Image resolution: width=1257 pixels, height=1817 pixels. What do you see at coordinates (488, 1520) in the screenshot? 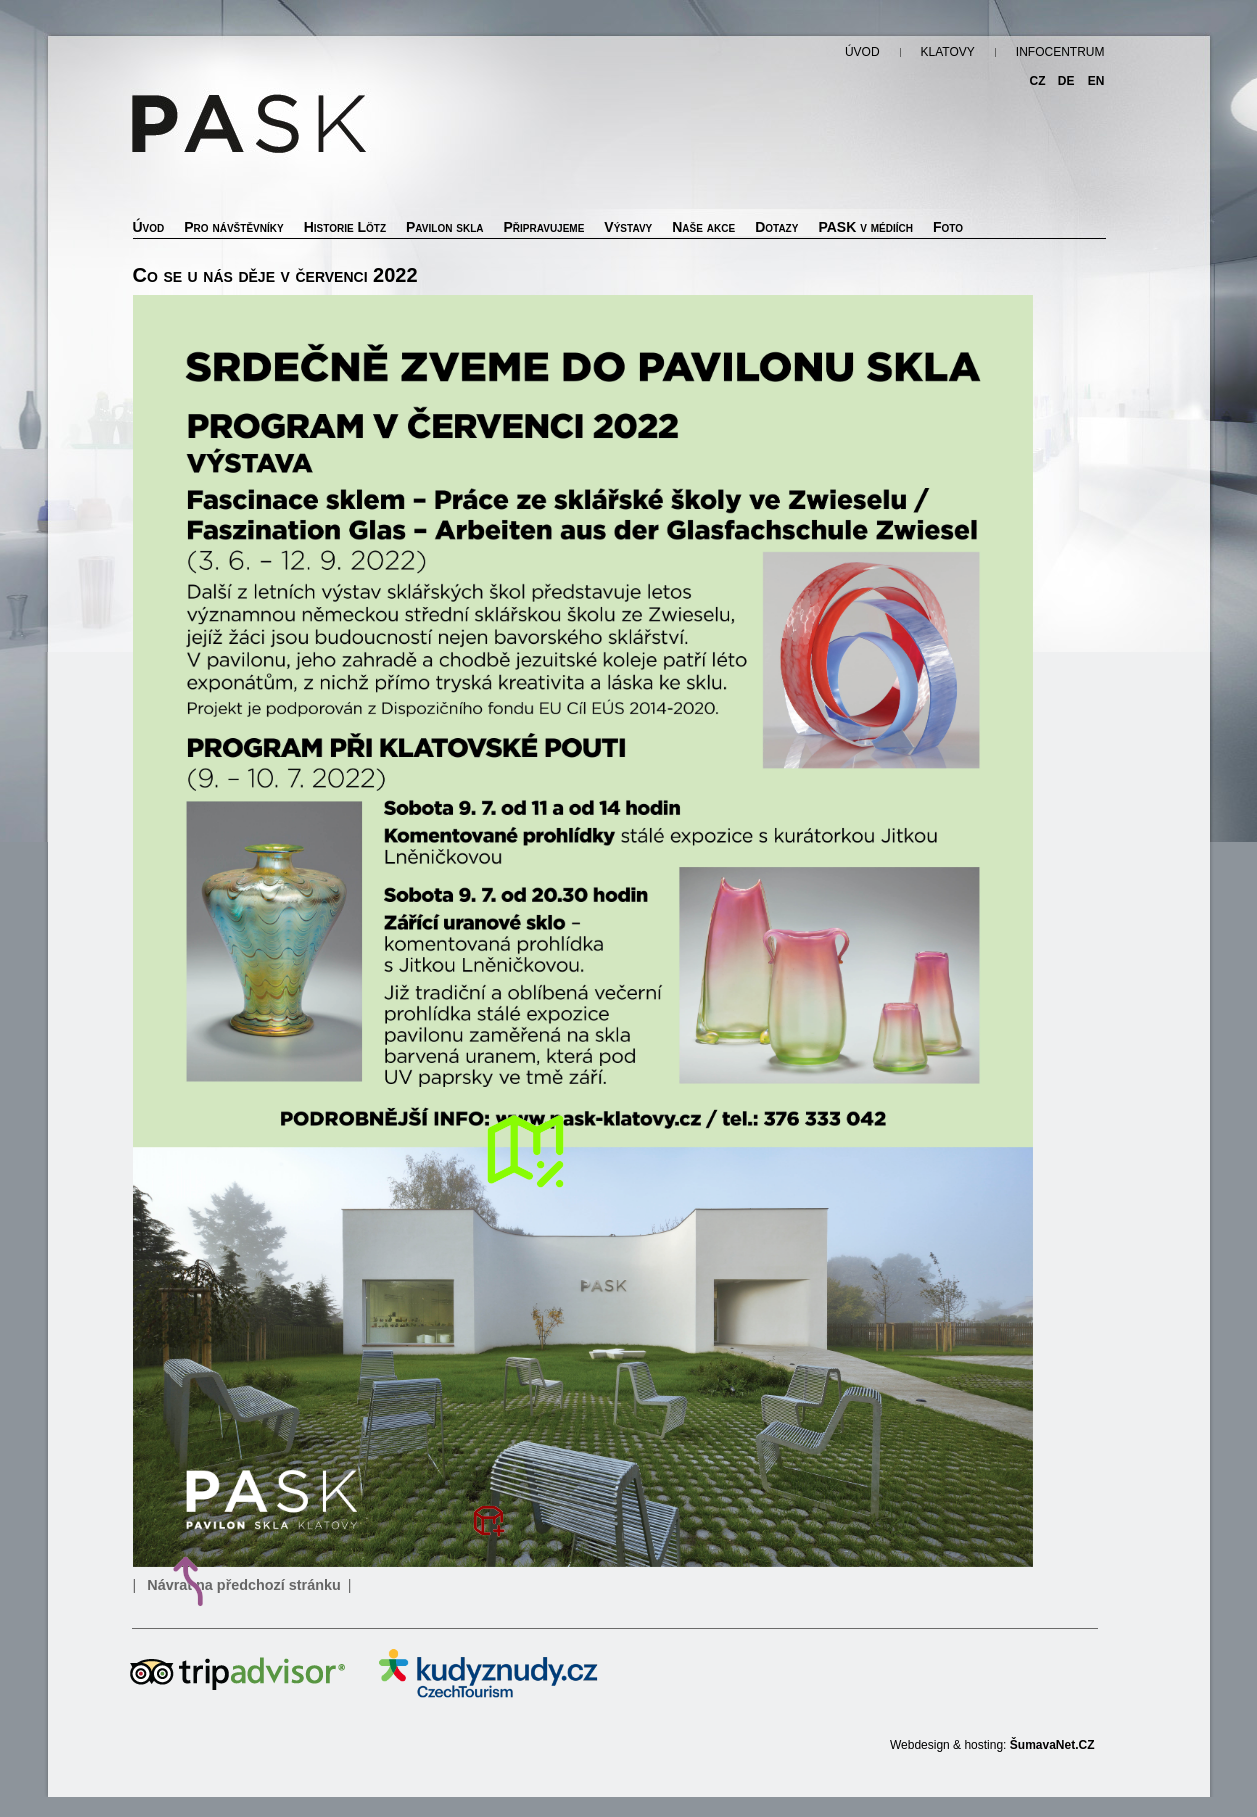
I see `add a new 3D object or shape` at bounding box center [488, 1520].